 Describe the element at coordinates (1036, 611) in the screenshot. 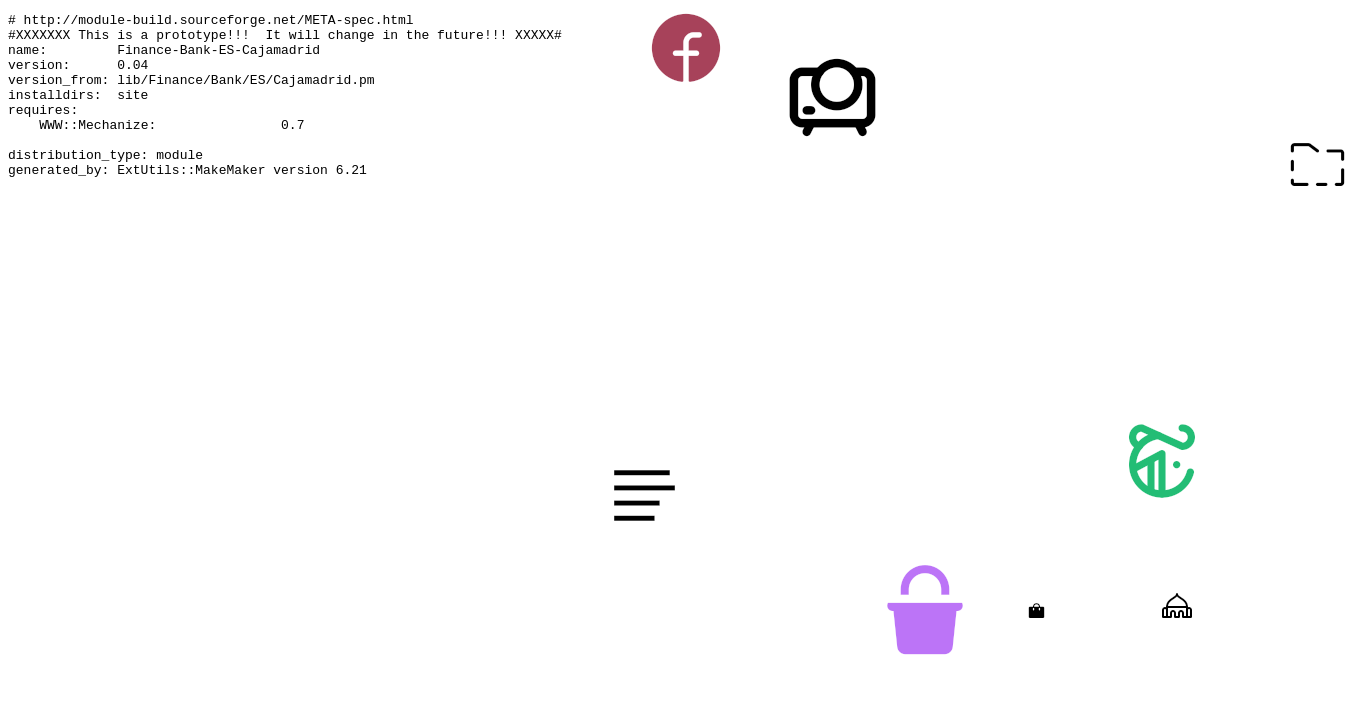

I see `view your shopping bag` at that location.